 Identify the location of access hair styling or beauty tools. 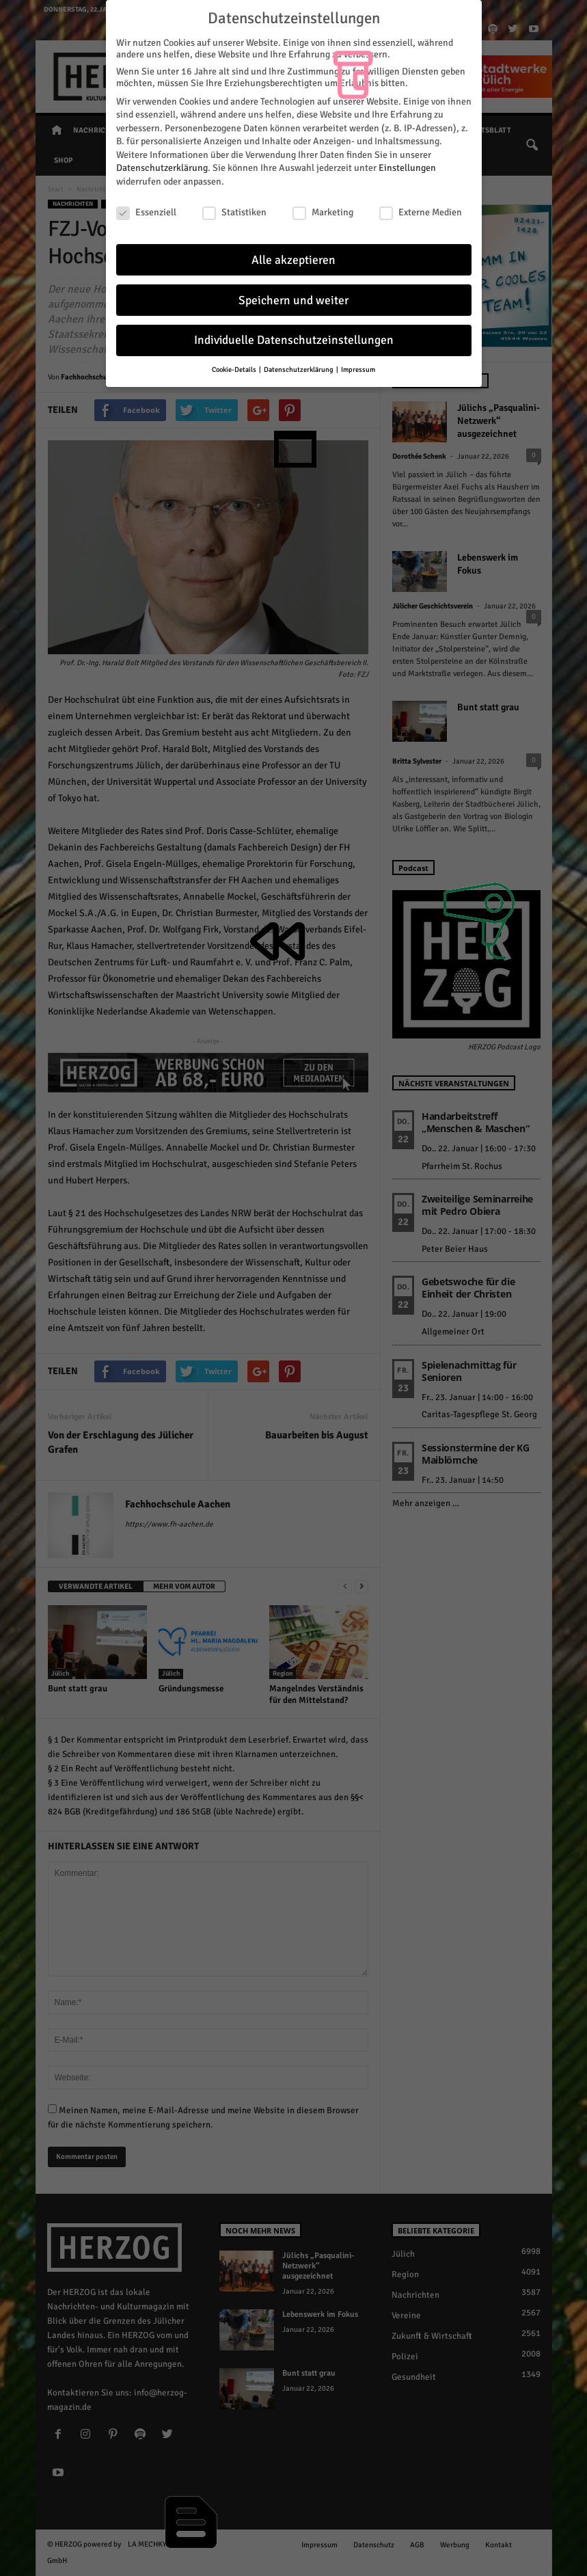
(480, 917).